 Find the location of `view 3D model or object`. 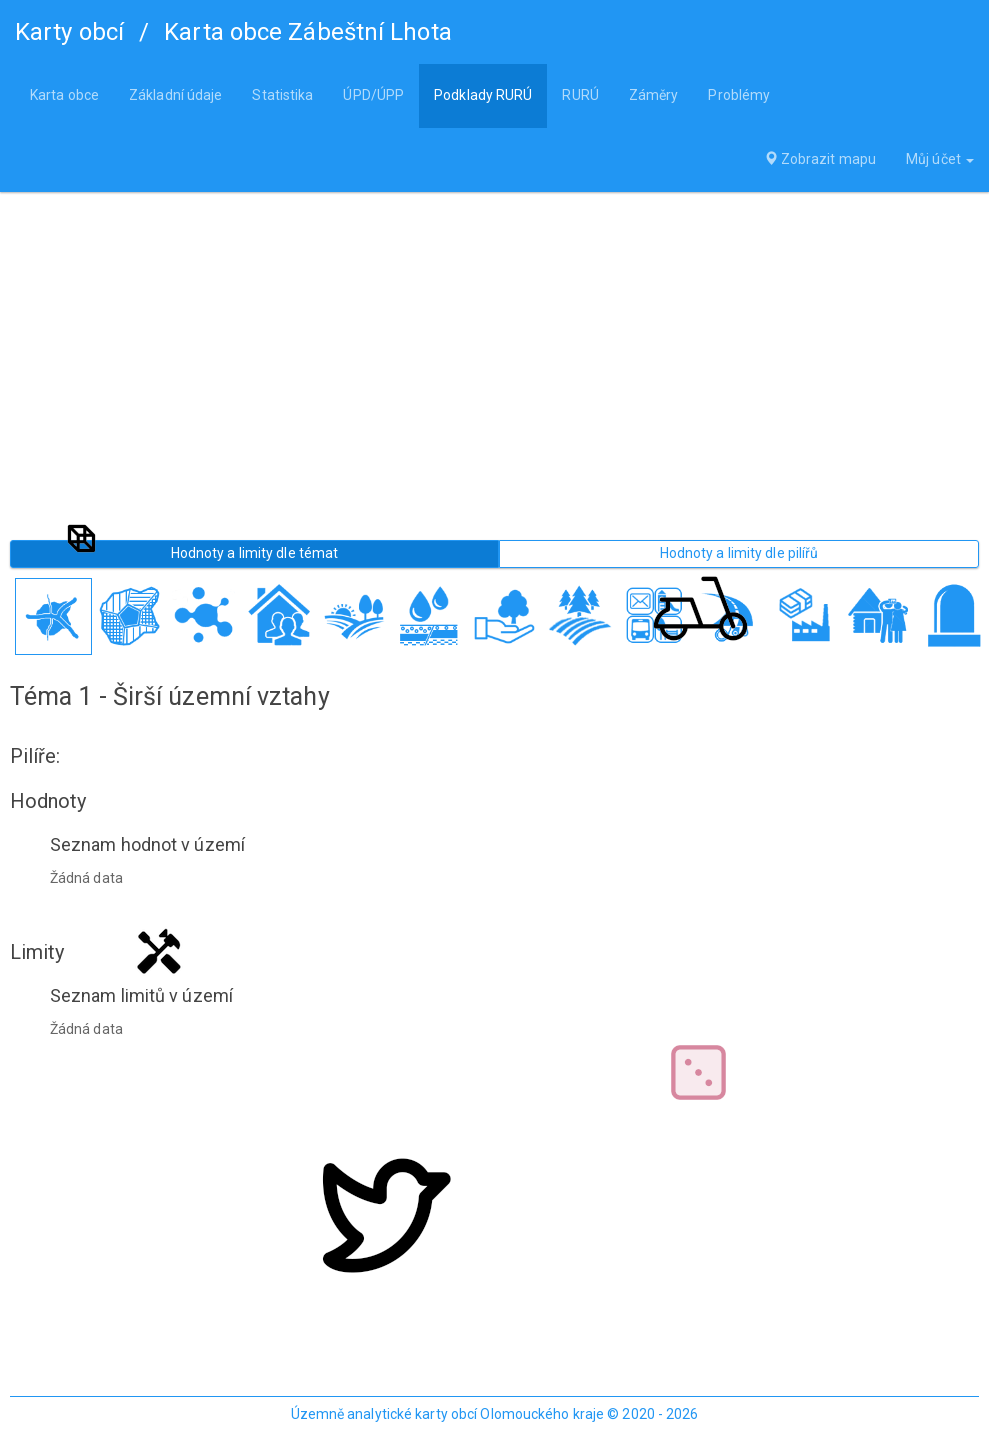

view 3D model or object is located at coordinates (81, 538).